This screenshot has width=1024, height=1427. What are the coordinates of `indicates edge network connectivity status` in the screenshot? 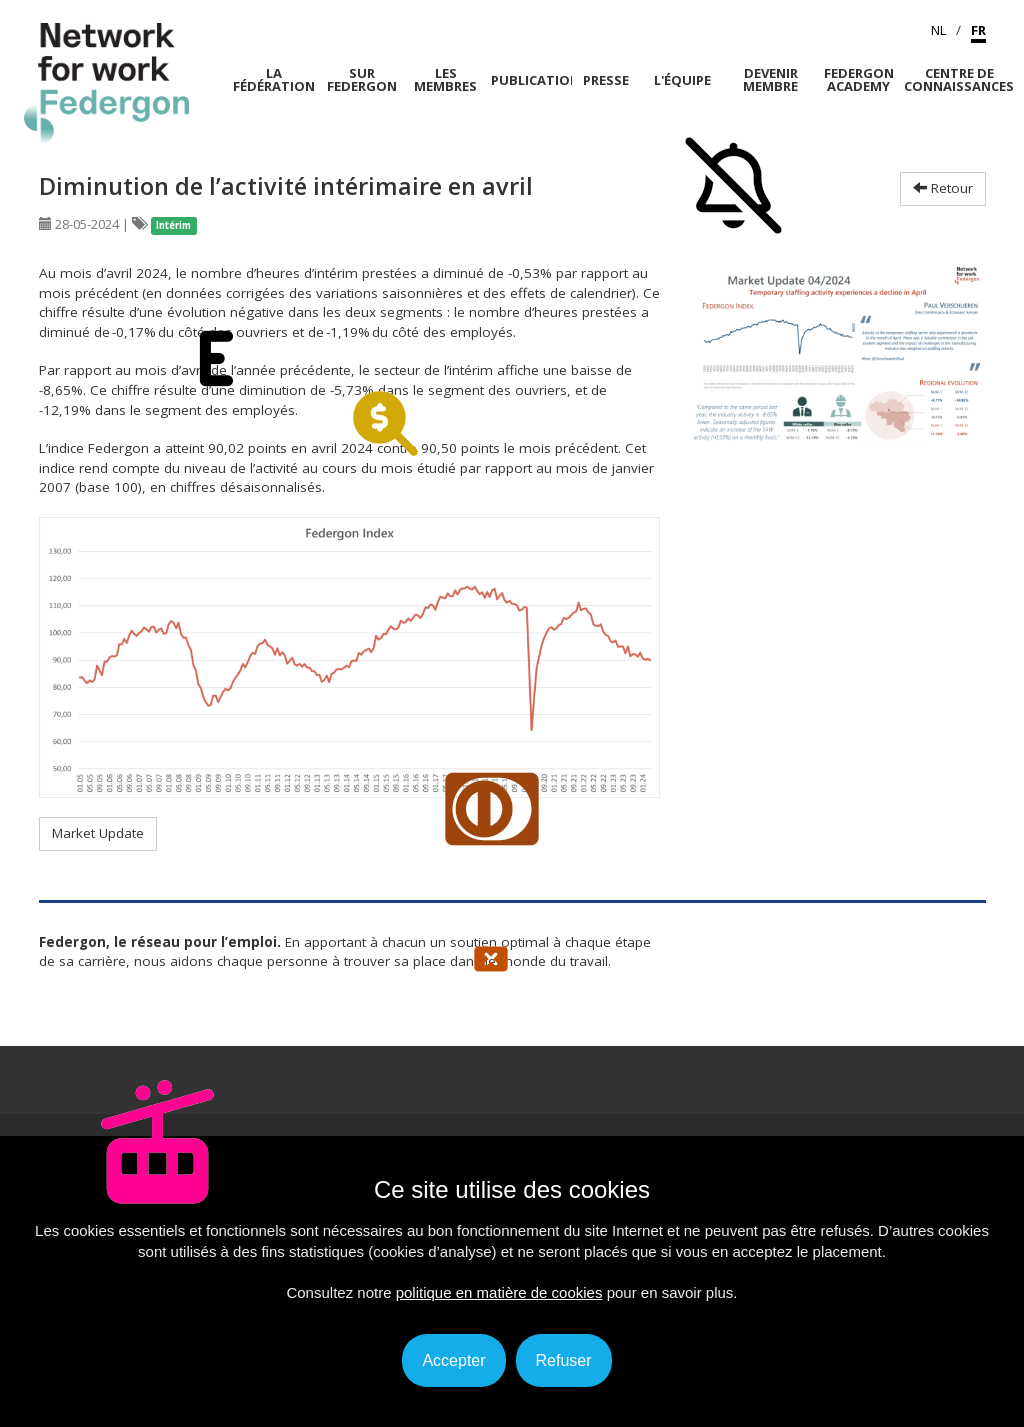 It's located at (216, 358).